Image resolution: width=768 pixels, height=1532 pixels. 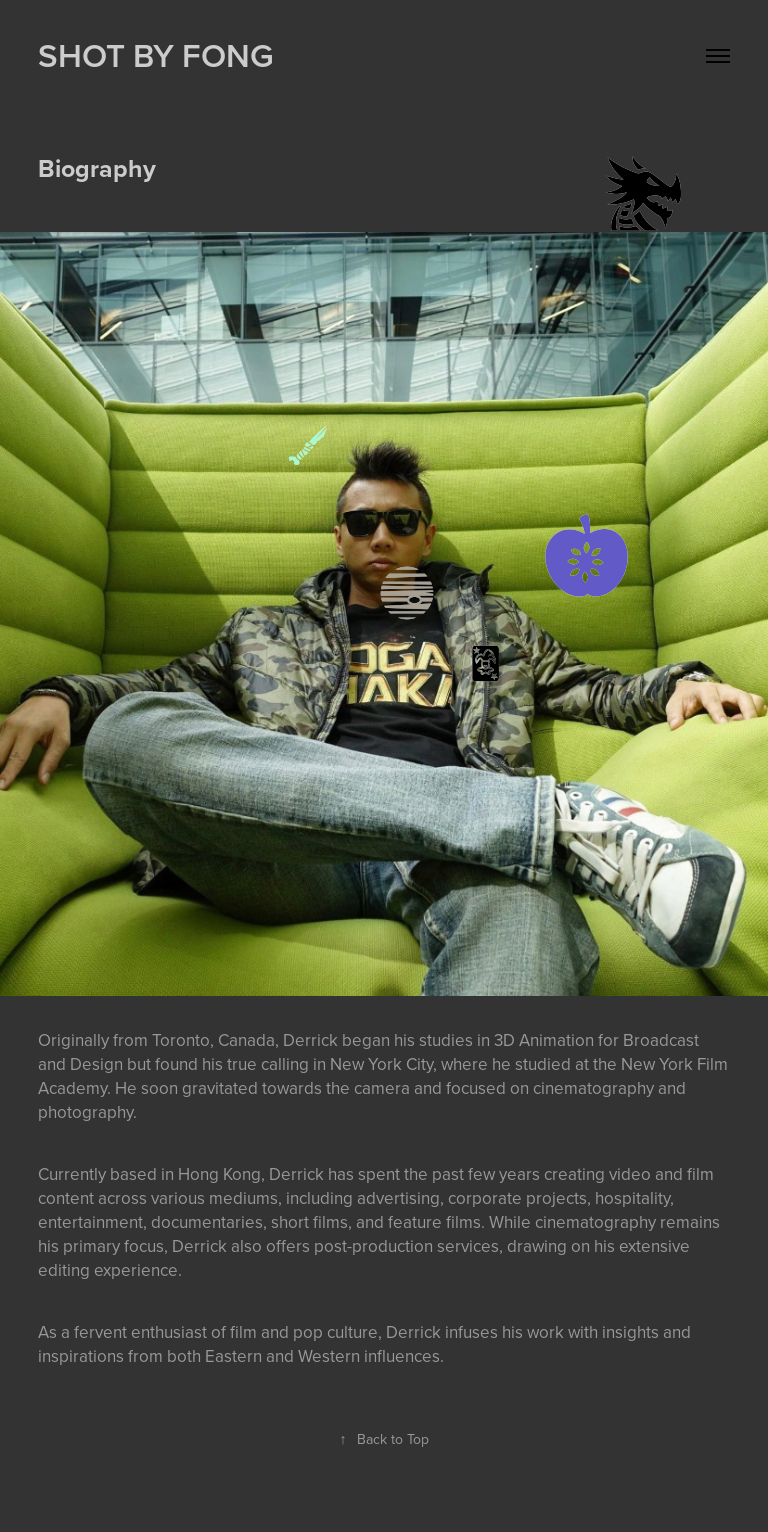 What do you see at coordinates (586, 555) in the screenshot?
I see `view apple seed count or farming resources` at bounding box center [586, 555].